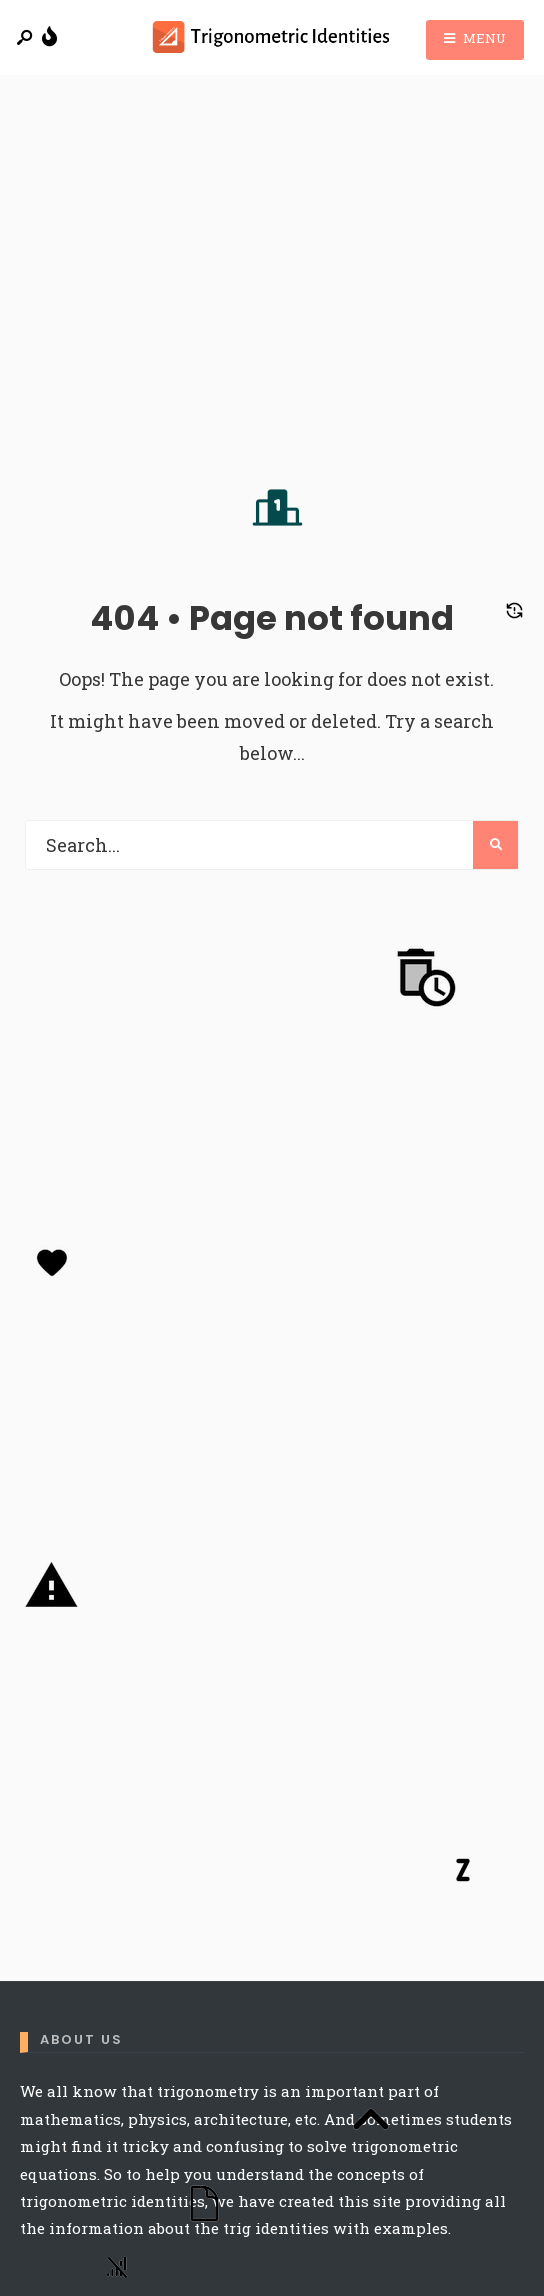 Image resolution: width=544 pixels, height=2296 pixels. What do you see at coordinates (514, 610) in the screenshot?
I see `refresh required with warning or alert` at bounding box center [514, 610].